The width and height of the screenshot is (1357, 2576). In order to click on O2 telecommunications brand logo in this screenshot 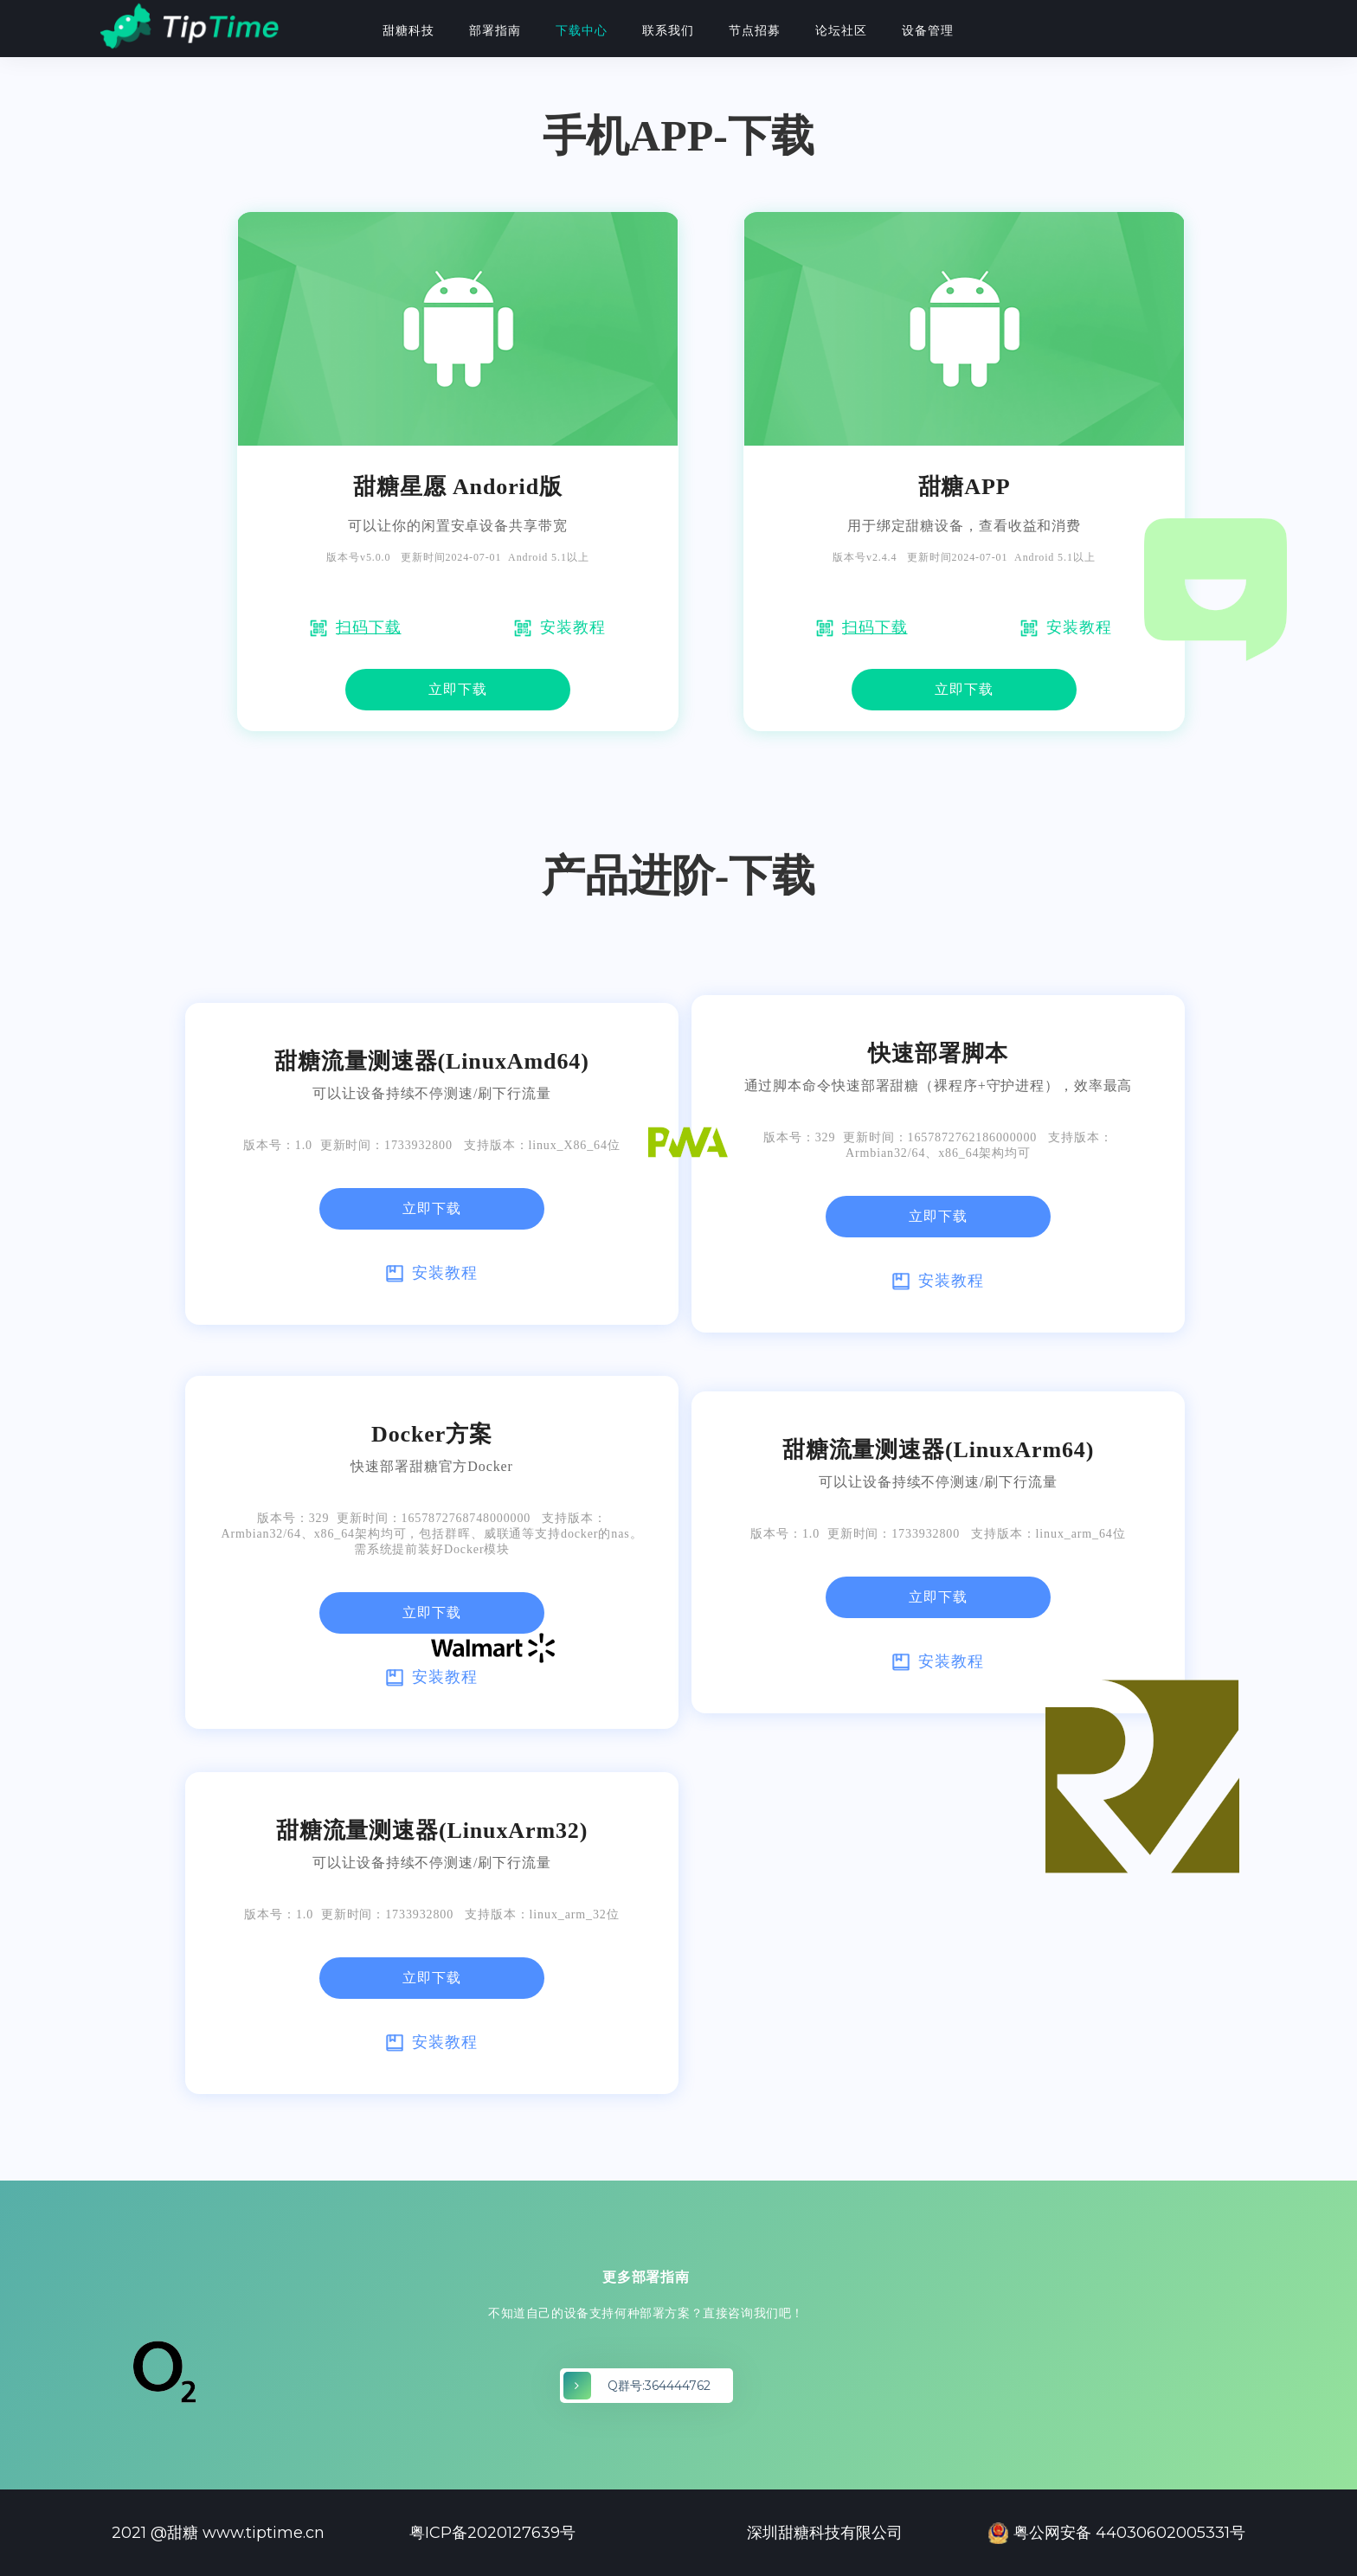, I will do `click(164, 2372)`.